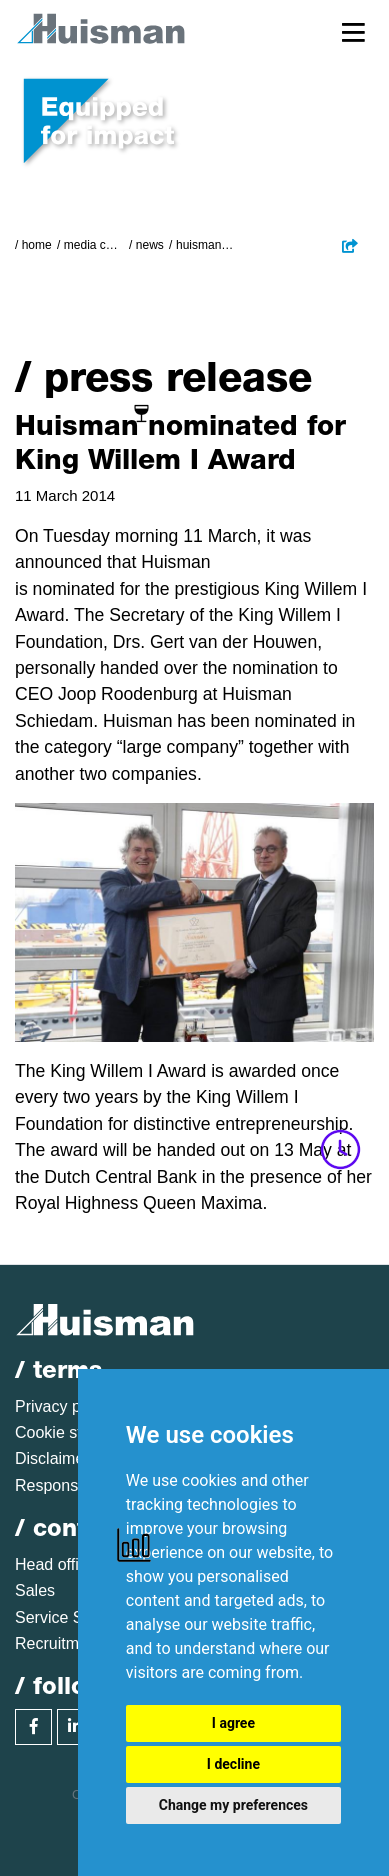 This screenshot has width=389, height=1876. What do you see at coordinates (134, 1545) in the screenshot?
I see `view analytics or statistics` at bounding box center [134, 1545].